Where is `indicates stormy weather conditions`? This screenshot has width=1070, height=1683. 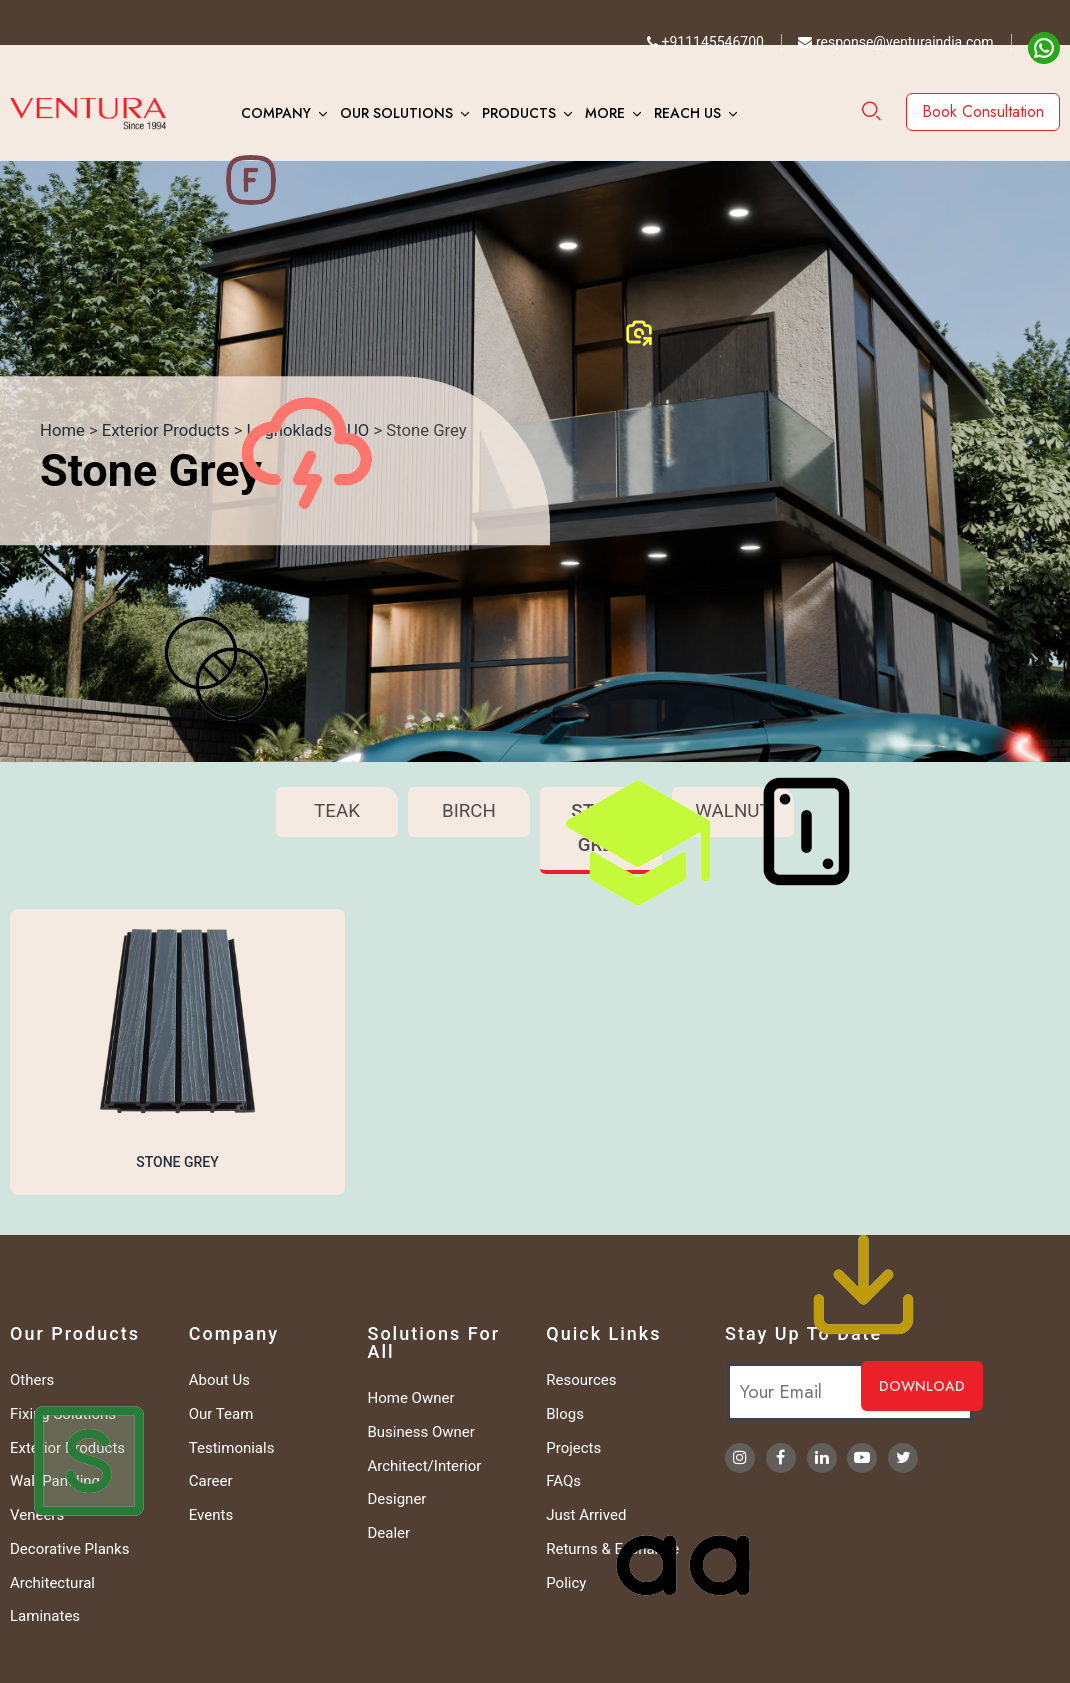
indicates stormy weather conditions is located at coordinates (304, 444).